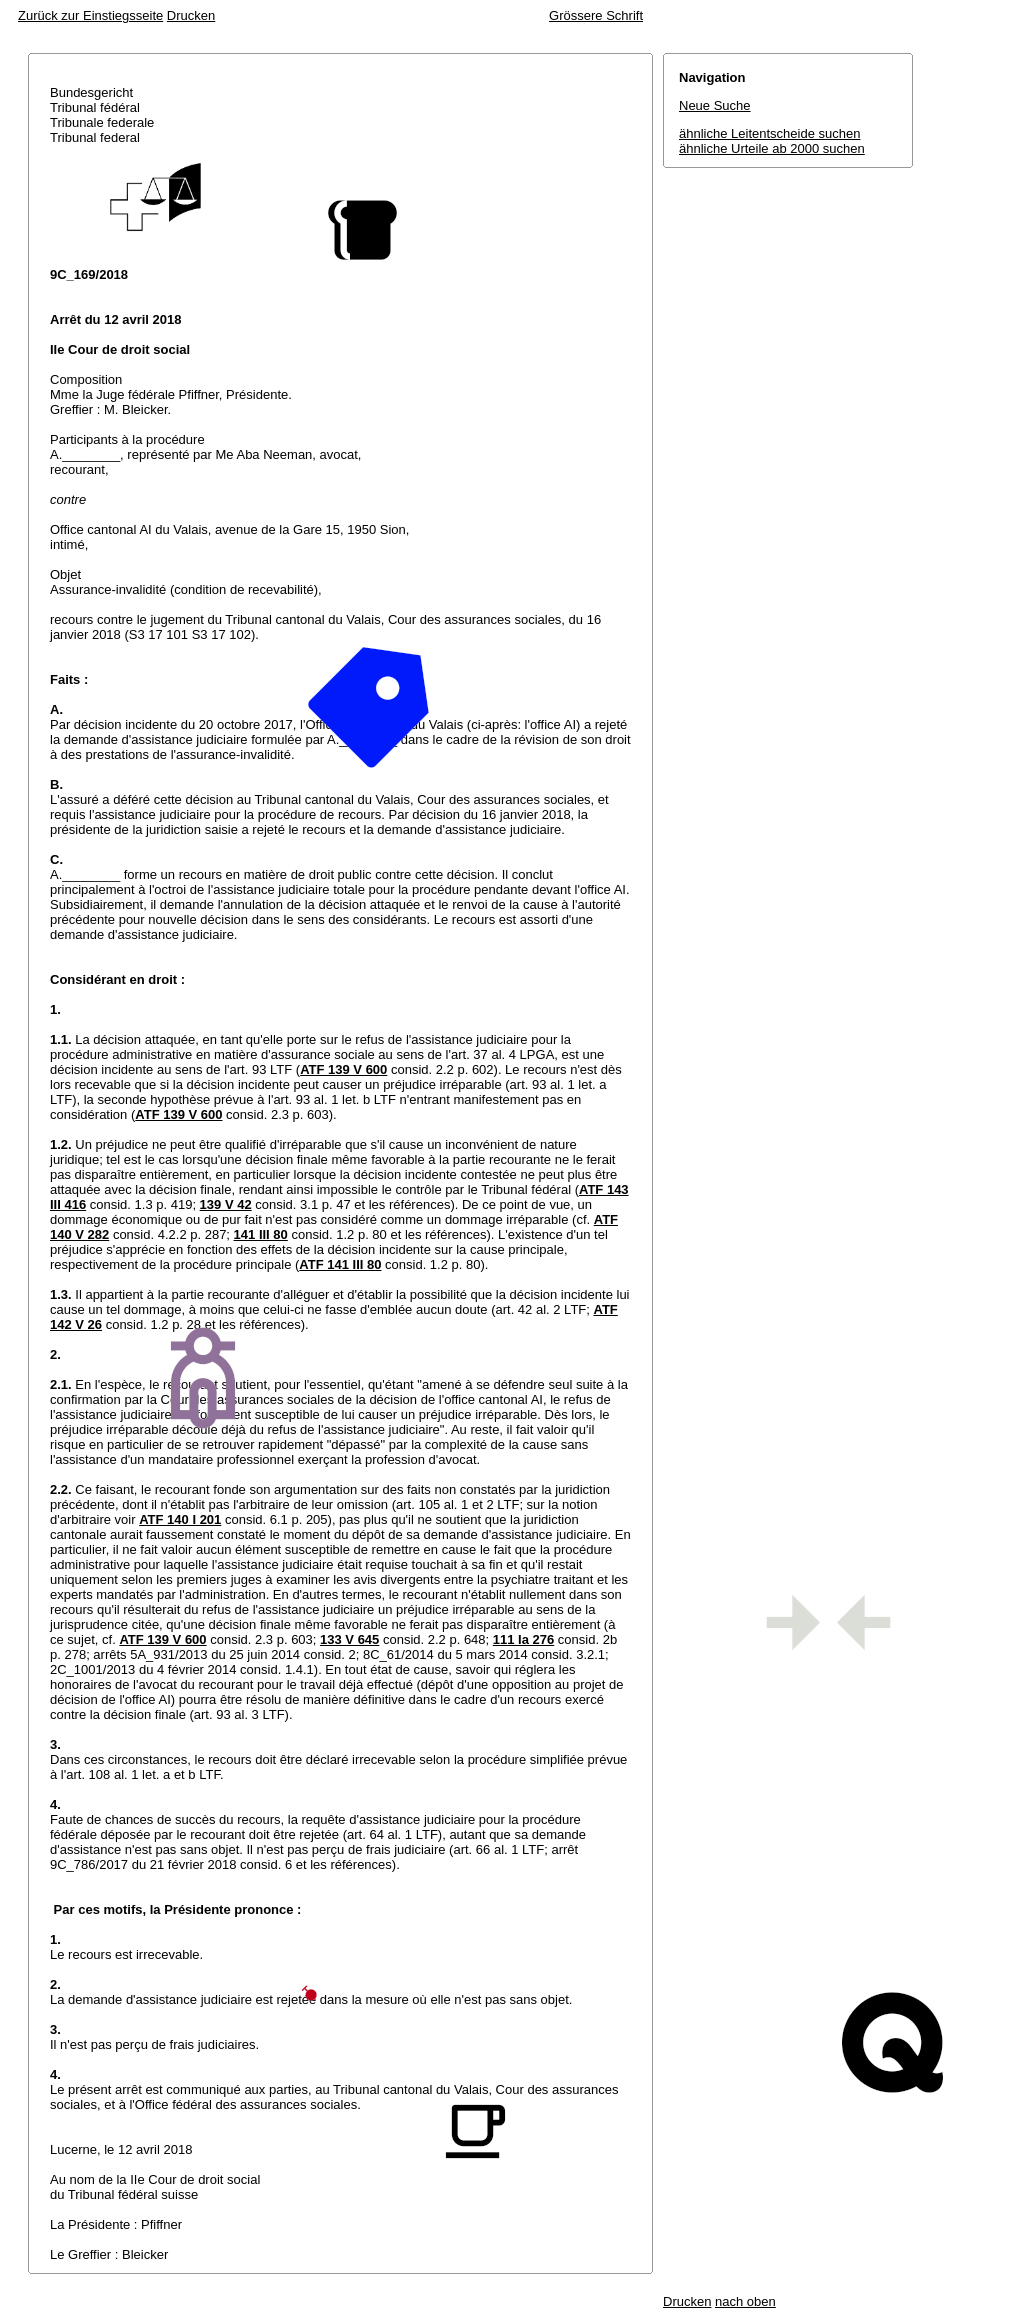 The image size is (1024, 2319). What do you see at coordinates (828, 1622) in the screenshot?
I see `collapse or minimize a panel horizontally` at bounding box center [828, 1622].